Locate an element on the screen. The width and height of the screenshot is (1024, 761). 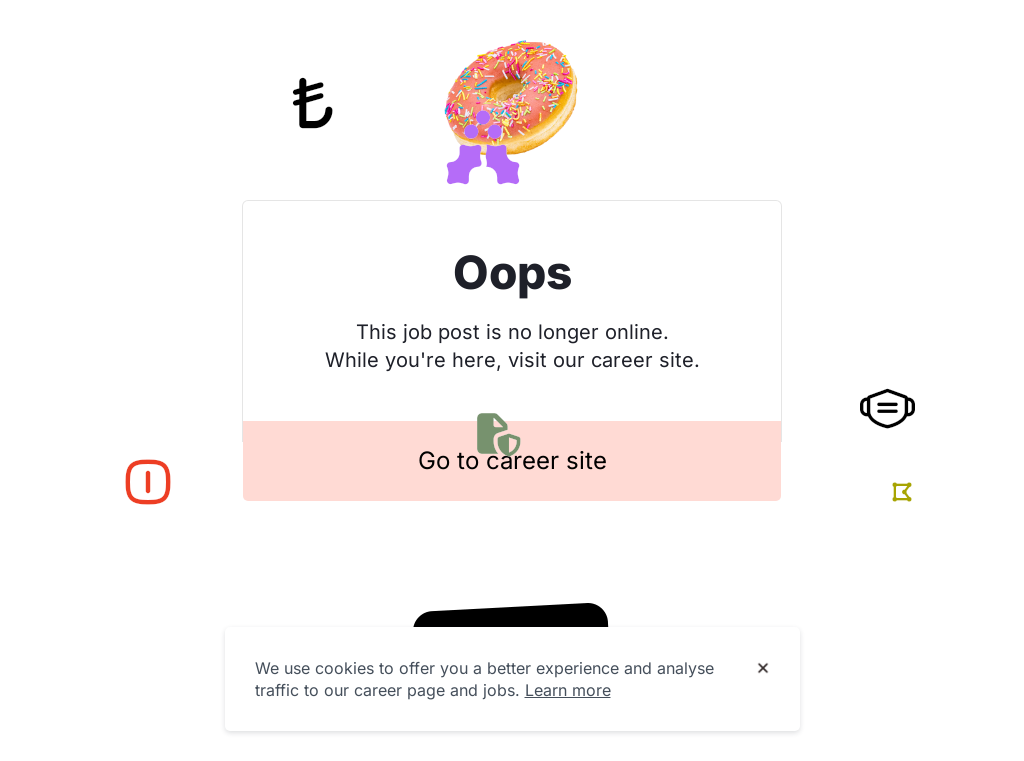
indicates a protected or secure file is located at coordinates (497, 433).